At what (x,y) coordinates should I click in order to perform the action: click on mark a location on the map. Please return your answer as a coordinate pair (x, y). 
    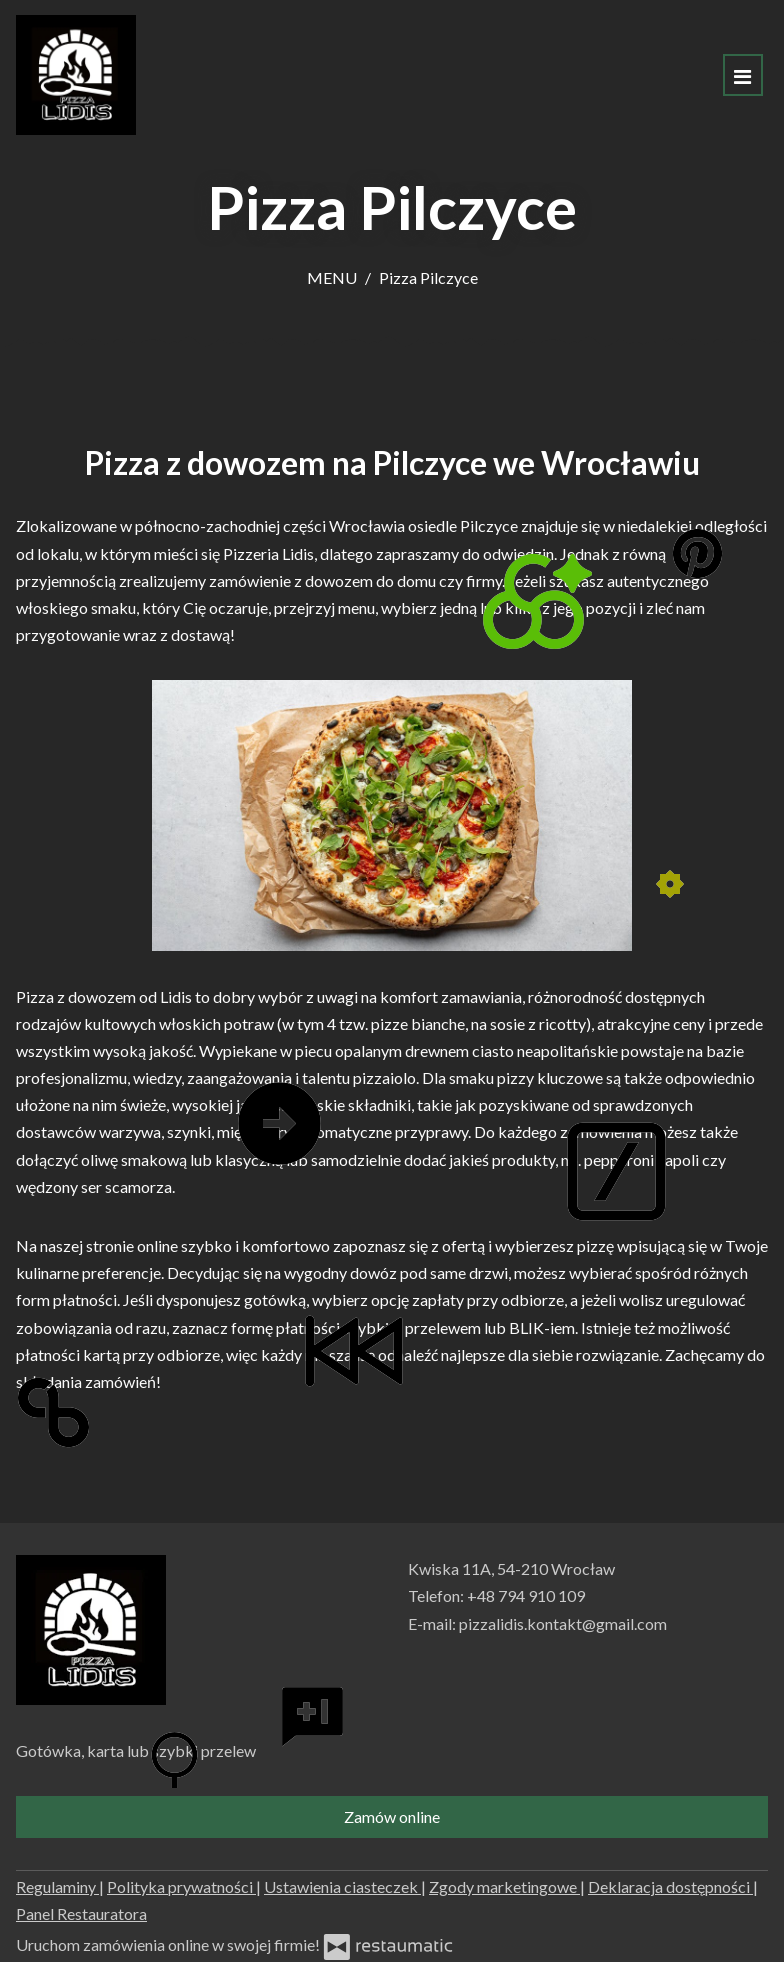
    Looking at the image, I should click on (174, 1757).